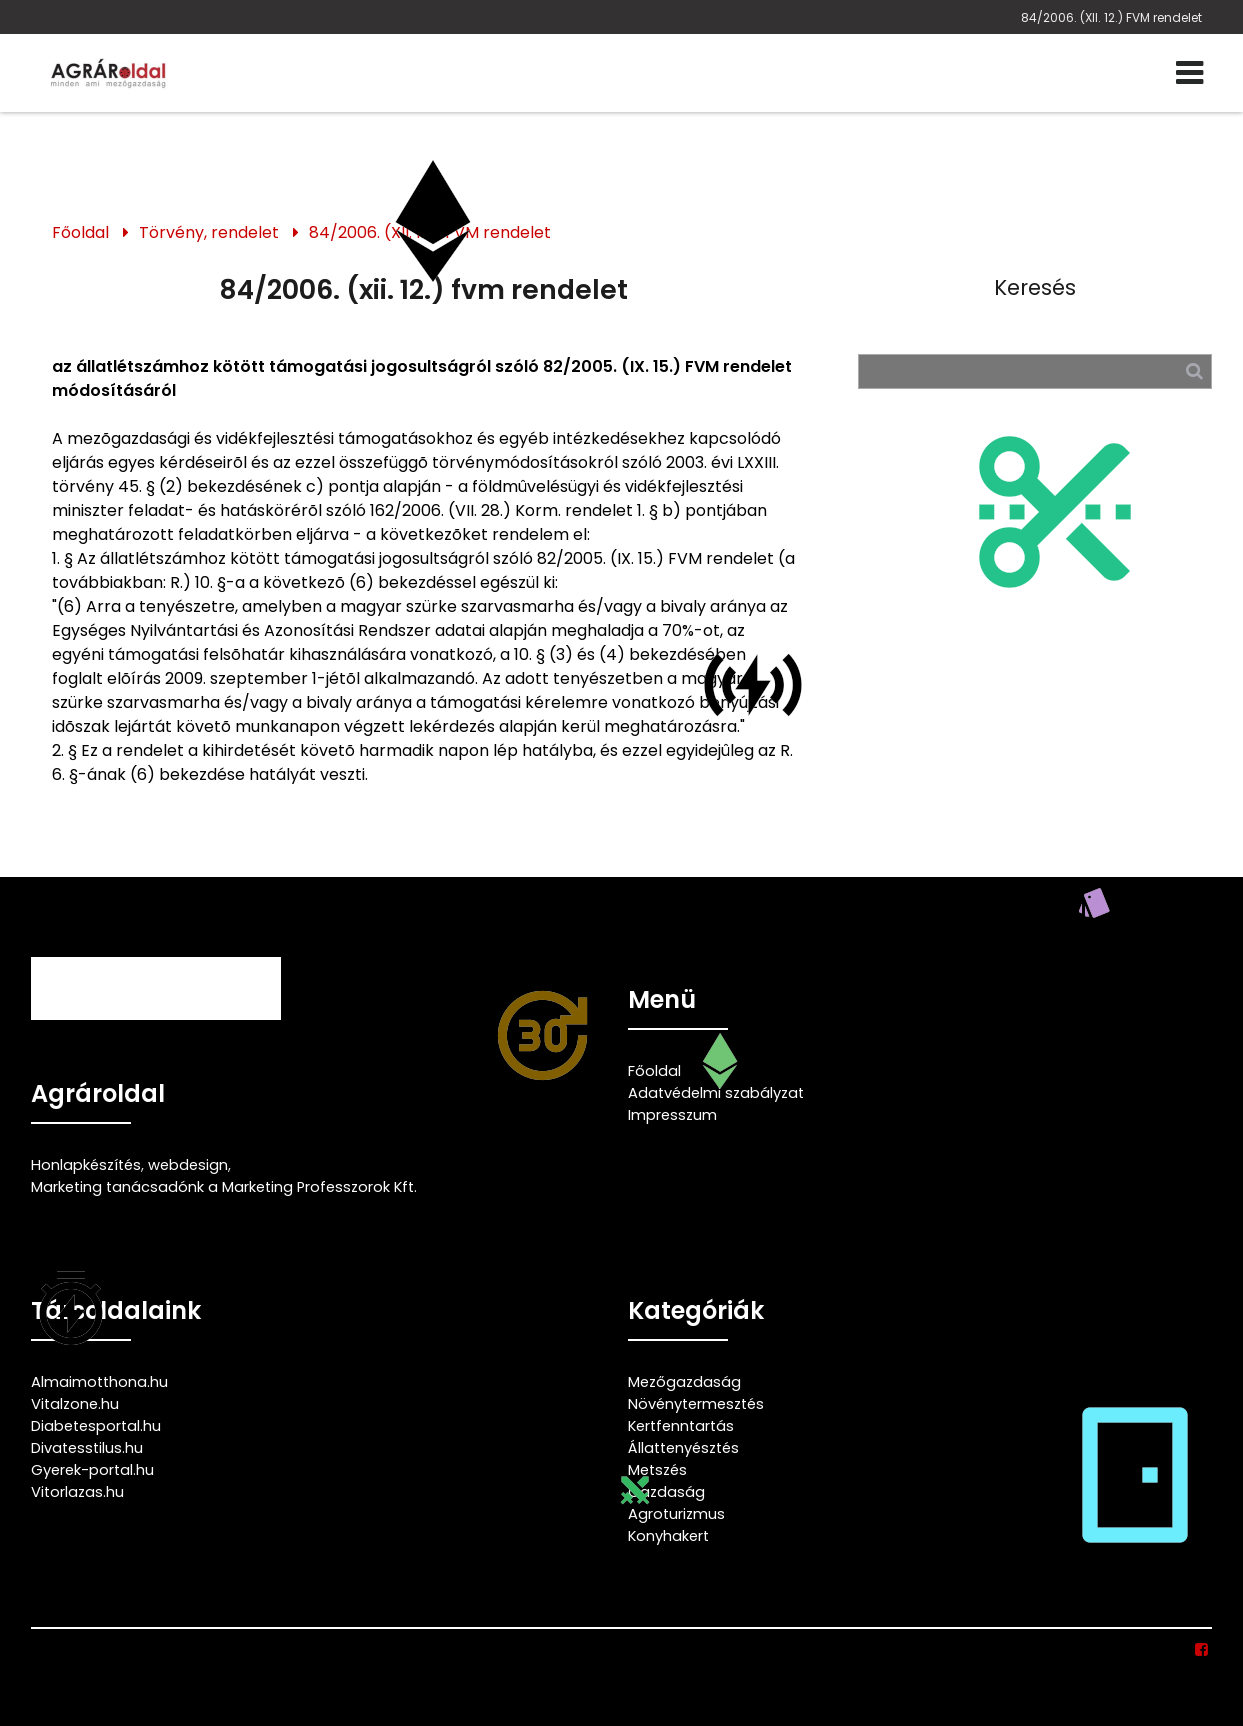 The height and width of the screenshot is (1726, 1243). I want to click on Ethereum cryptocurrency logo, so click(433, 221).